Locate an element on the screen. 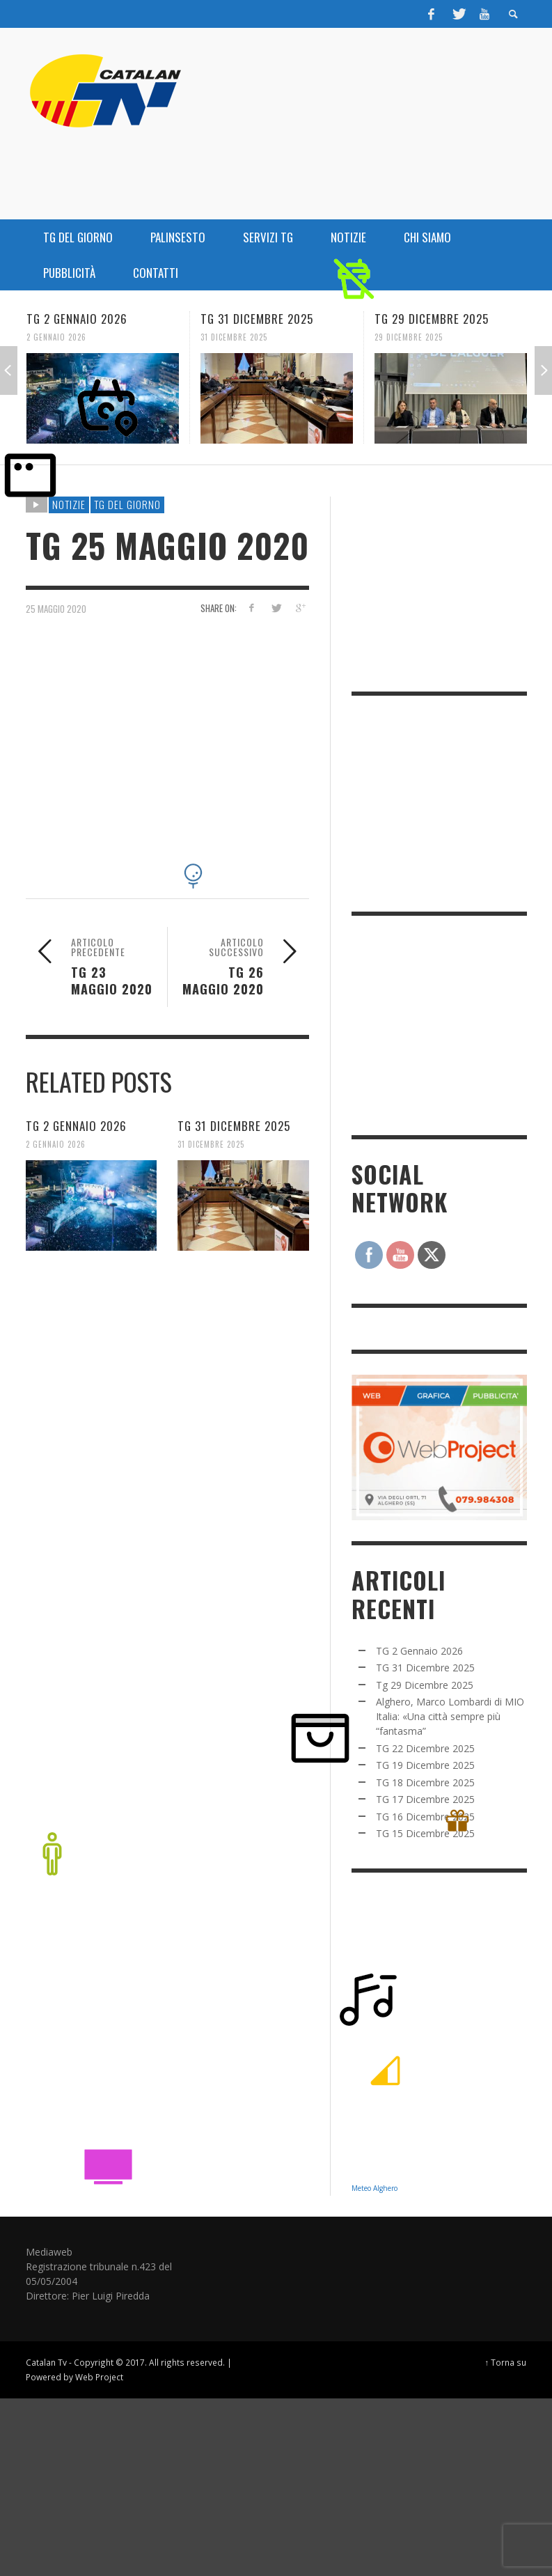 This screenshot has width=552, height=2576. view your shopping bag is located at coordinates (320, 1738).